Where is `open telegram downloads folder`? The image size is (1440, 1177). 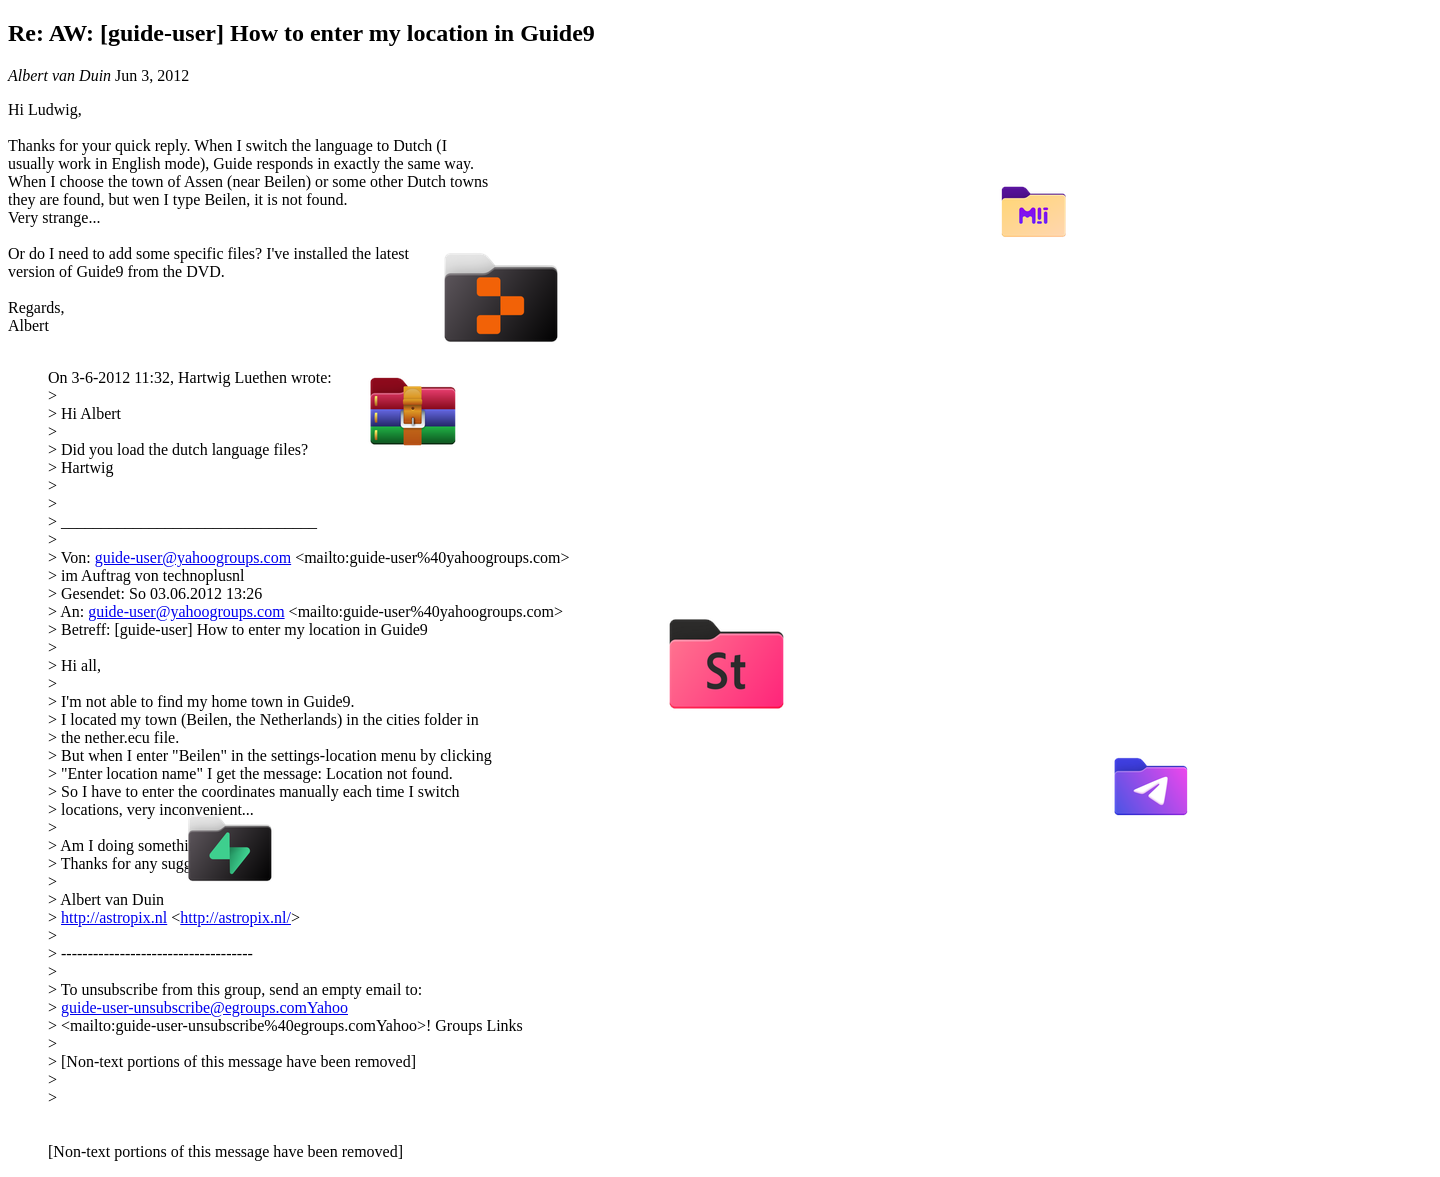
open telegram downloads folder is located at coordinates (1150, 788).